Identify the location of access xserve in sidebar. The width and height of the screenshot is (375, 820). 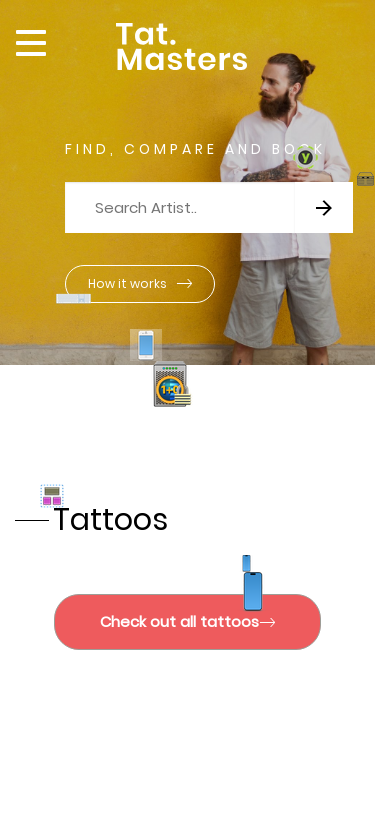
(365, 178).